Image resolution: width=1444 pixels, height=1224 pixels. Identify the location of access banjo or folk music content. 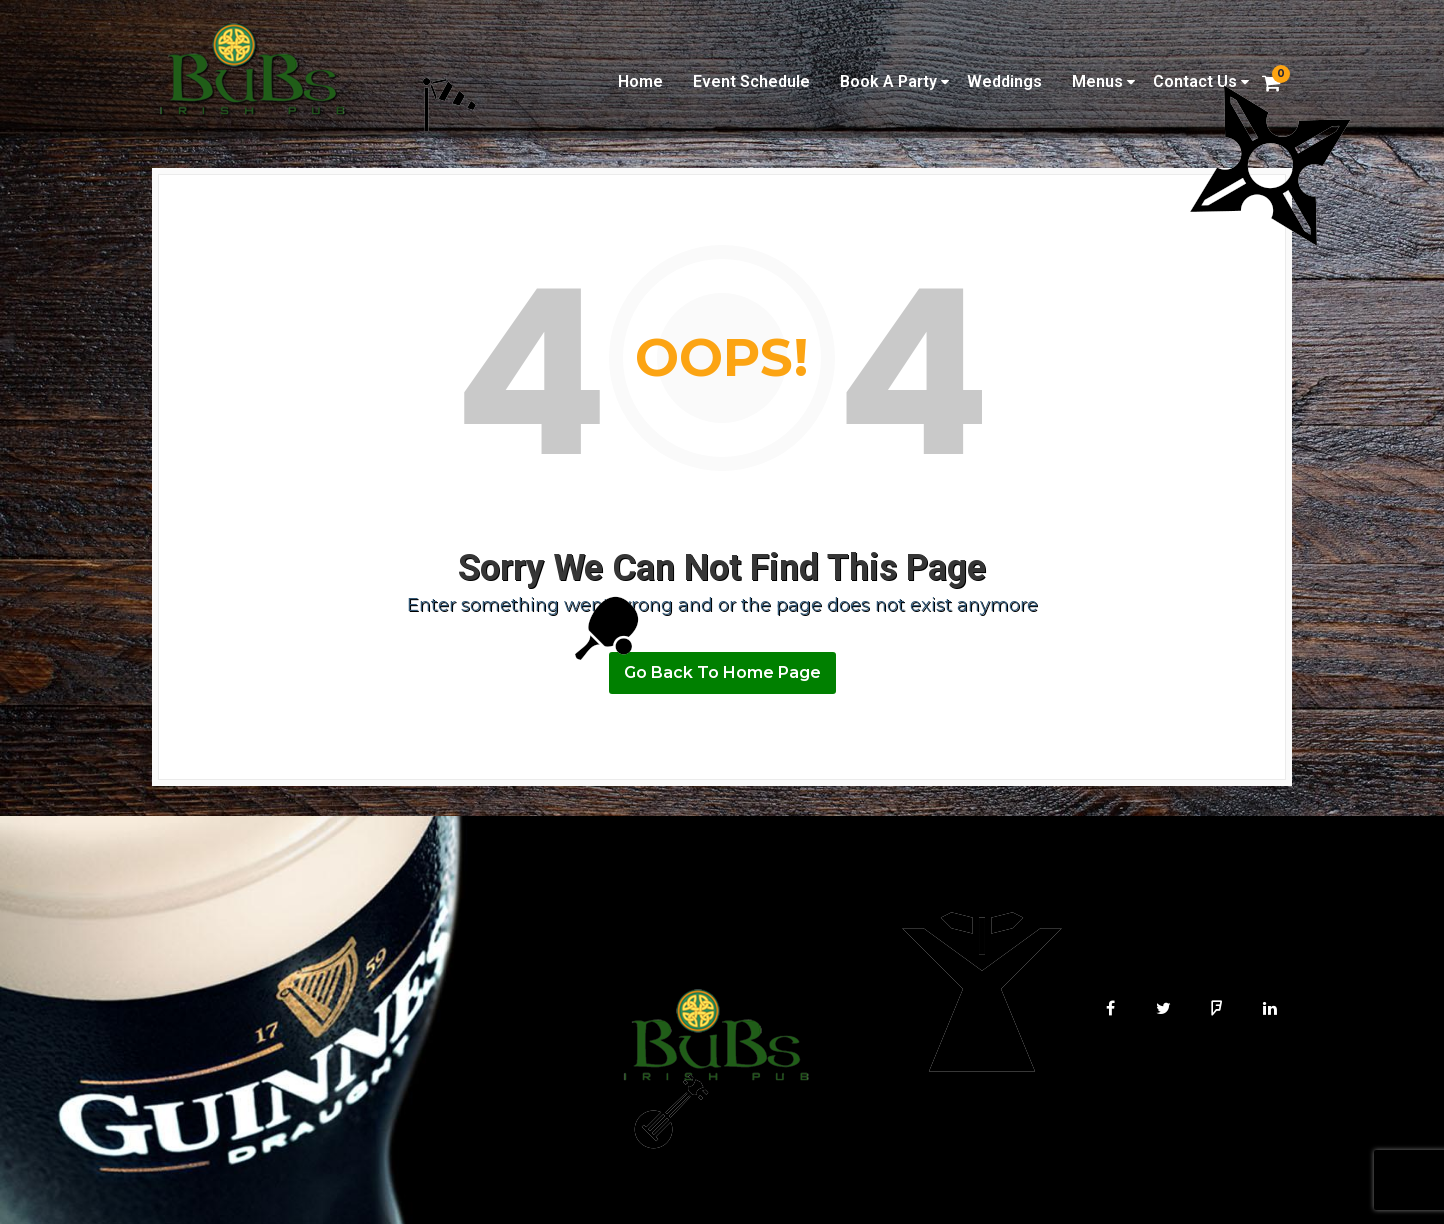
(671, 1111).